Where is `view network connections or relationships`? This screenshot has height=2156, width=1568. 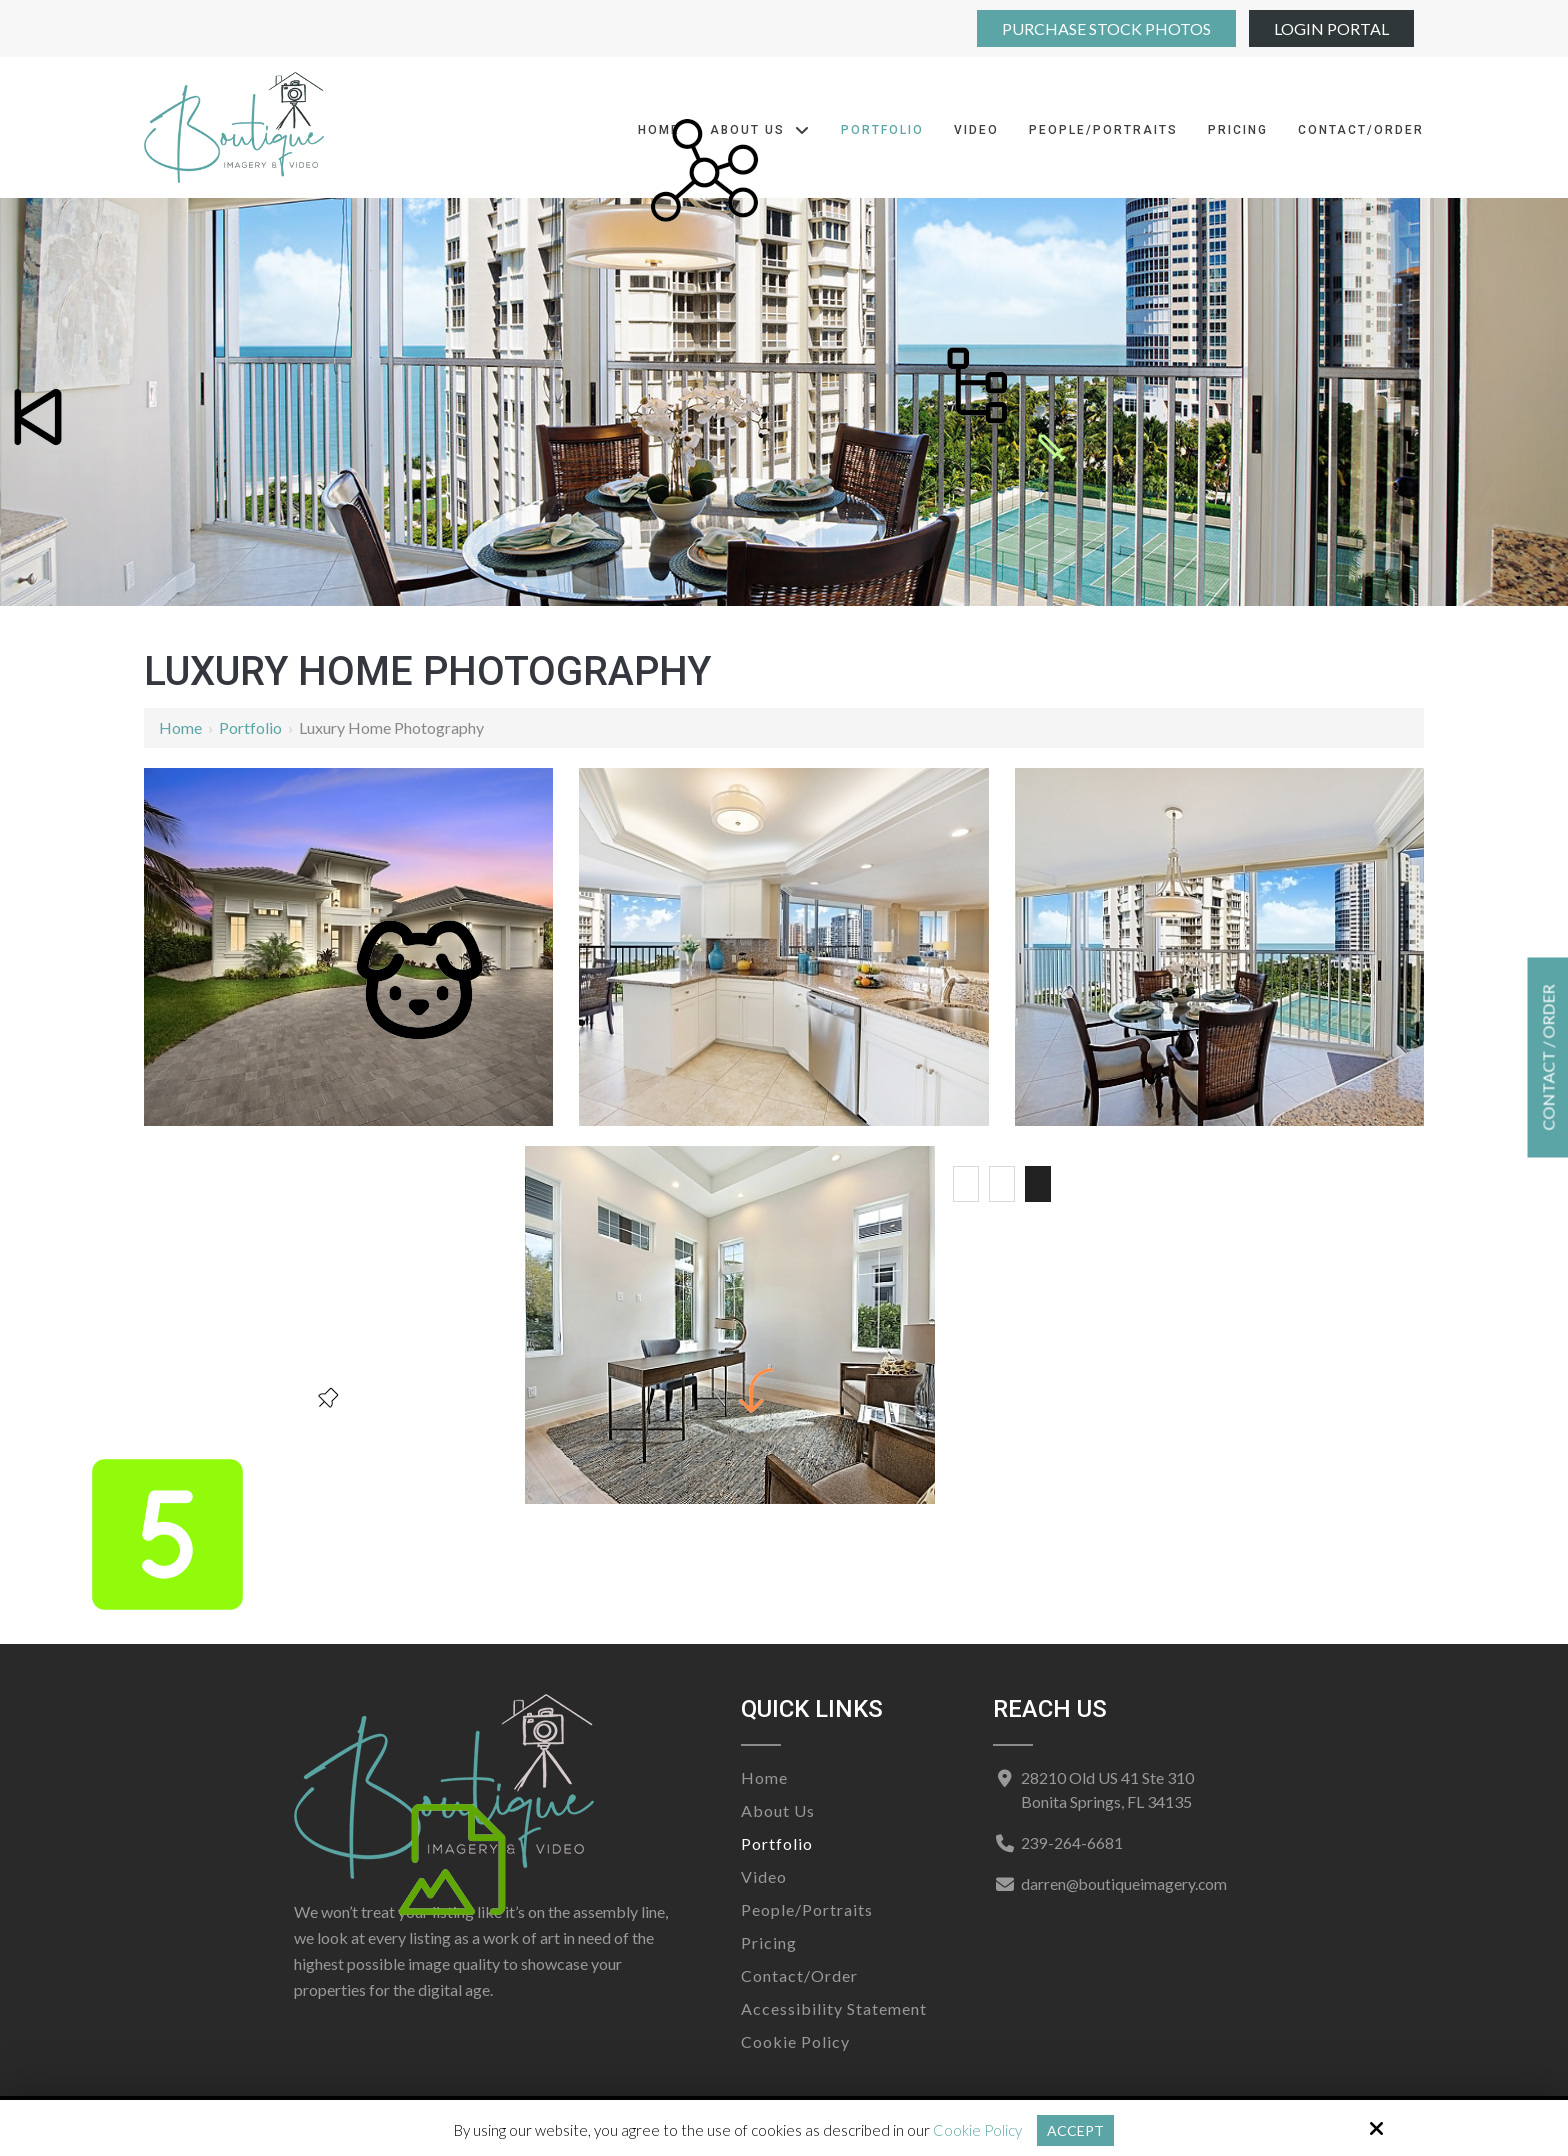
view network connections or relationships is located at coordinates (704, 172).